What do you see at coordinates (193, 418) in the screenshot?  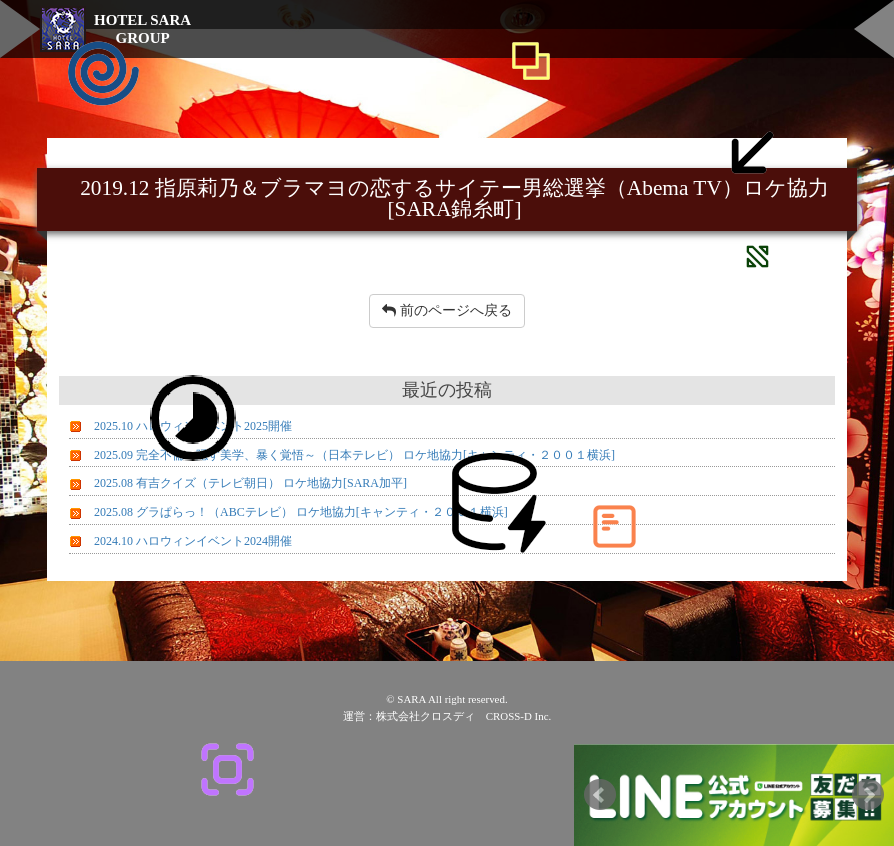 I see `access timelapse camera mode` at bounding box center [193, 418].